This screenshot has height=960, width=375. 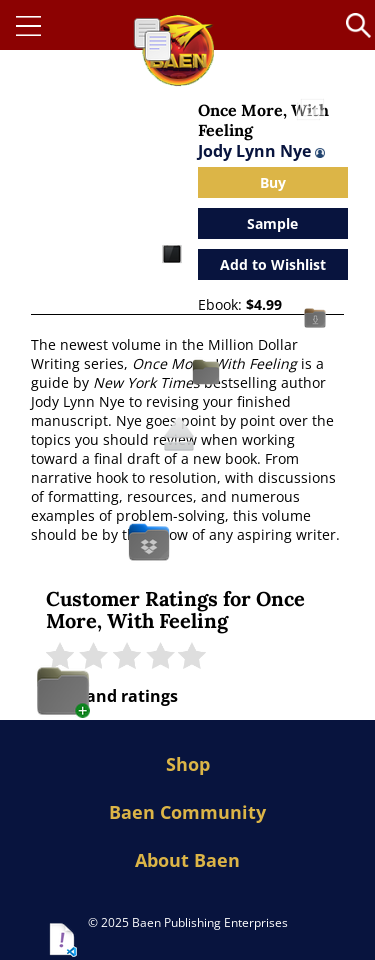 What do you see at coordinates (149, 542) in the screenshot?
I see `open your Dropbox folder` at bounding box center [149, 542].